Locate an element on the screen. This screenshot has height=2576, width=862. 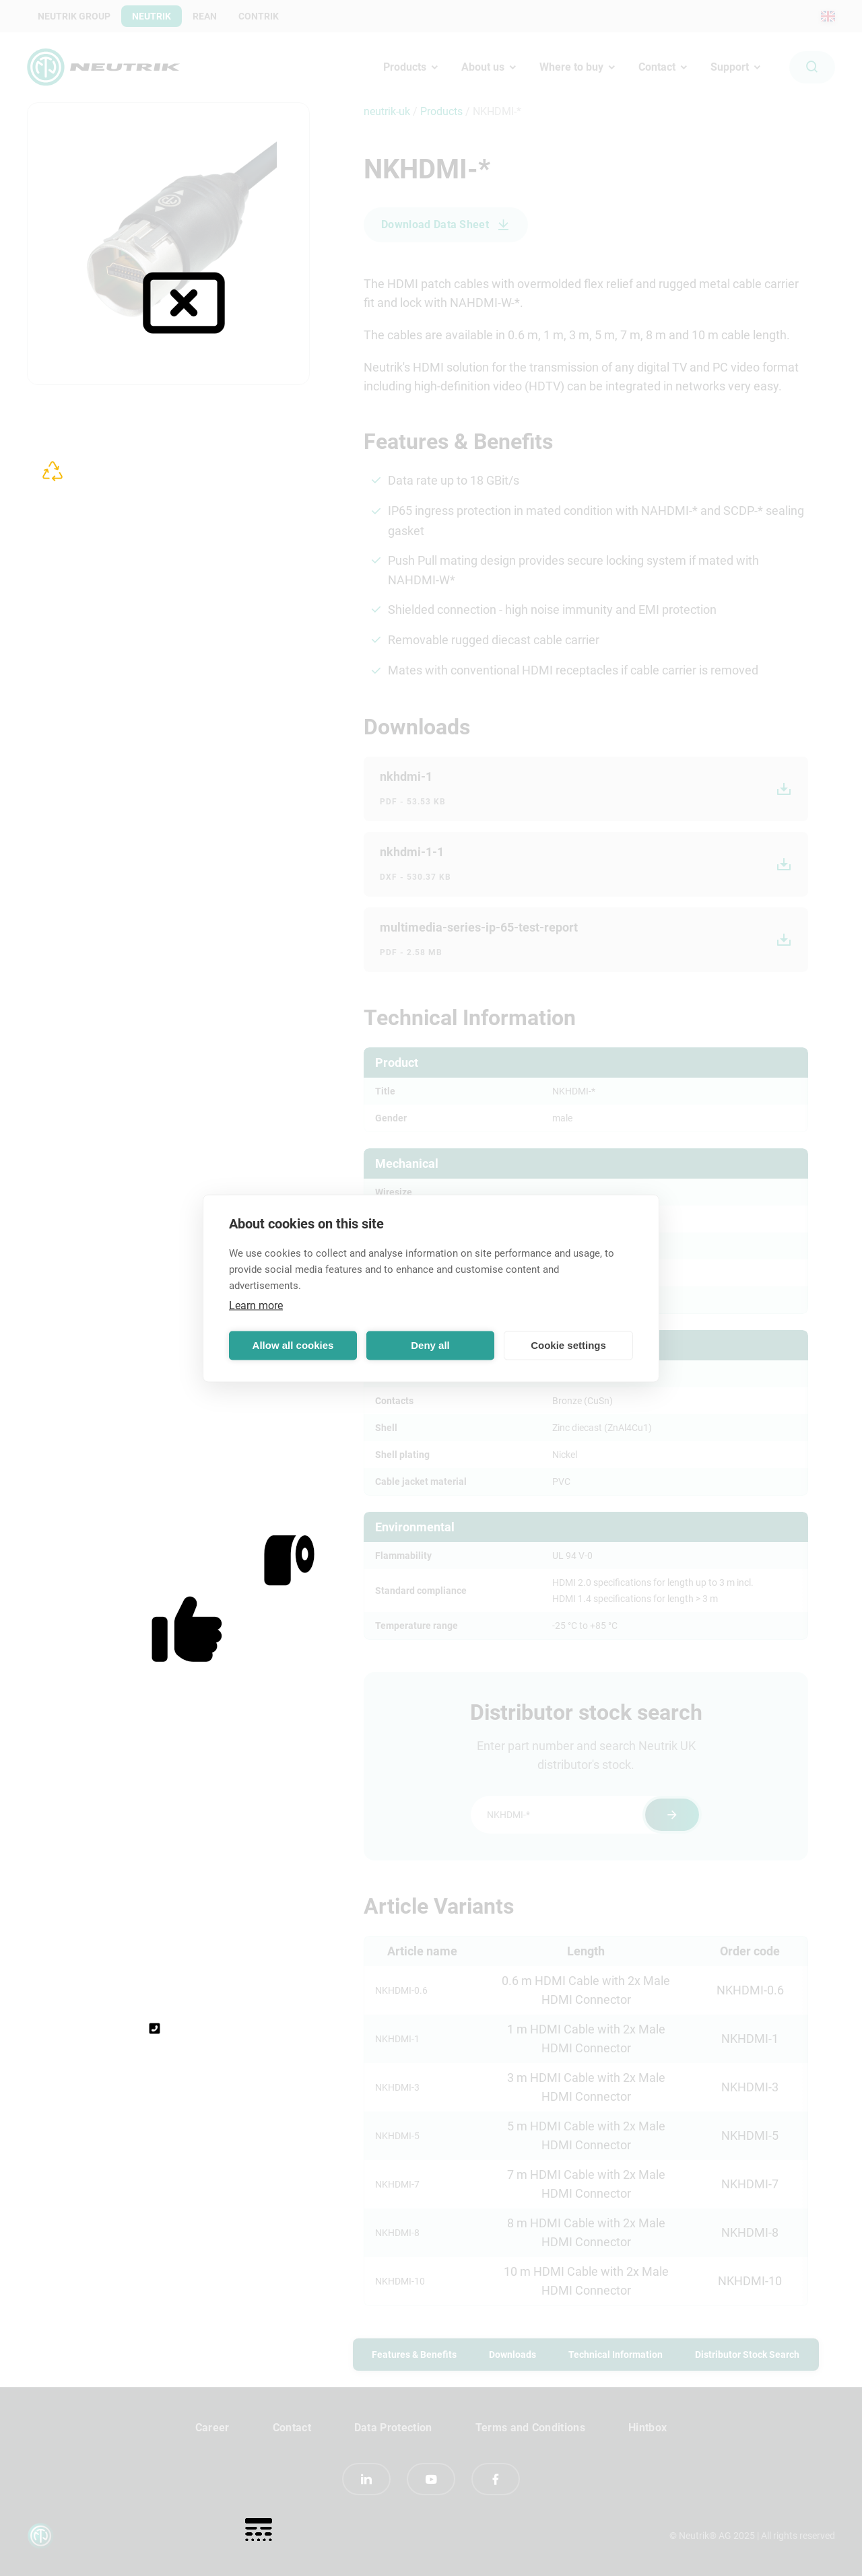
indicates restroom or bathroom location is located at coordinates (289, 1557).